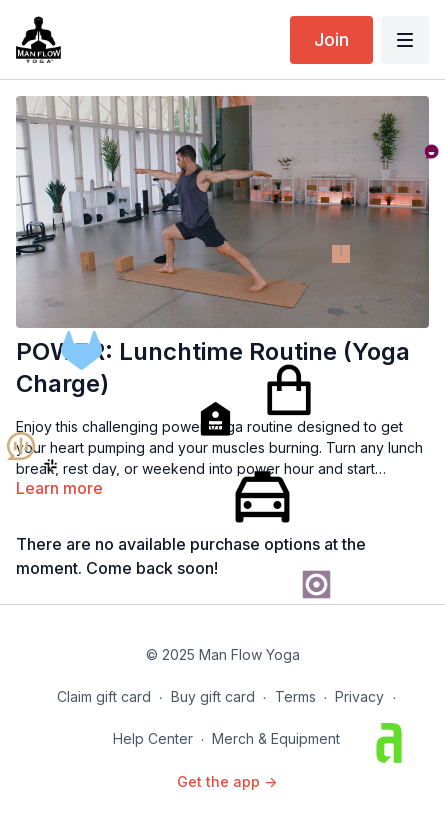  What do you see at coordinates (215, 419) in the screenshot?
I see `view product pricing or deals` at bounding box center [215, 419].